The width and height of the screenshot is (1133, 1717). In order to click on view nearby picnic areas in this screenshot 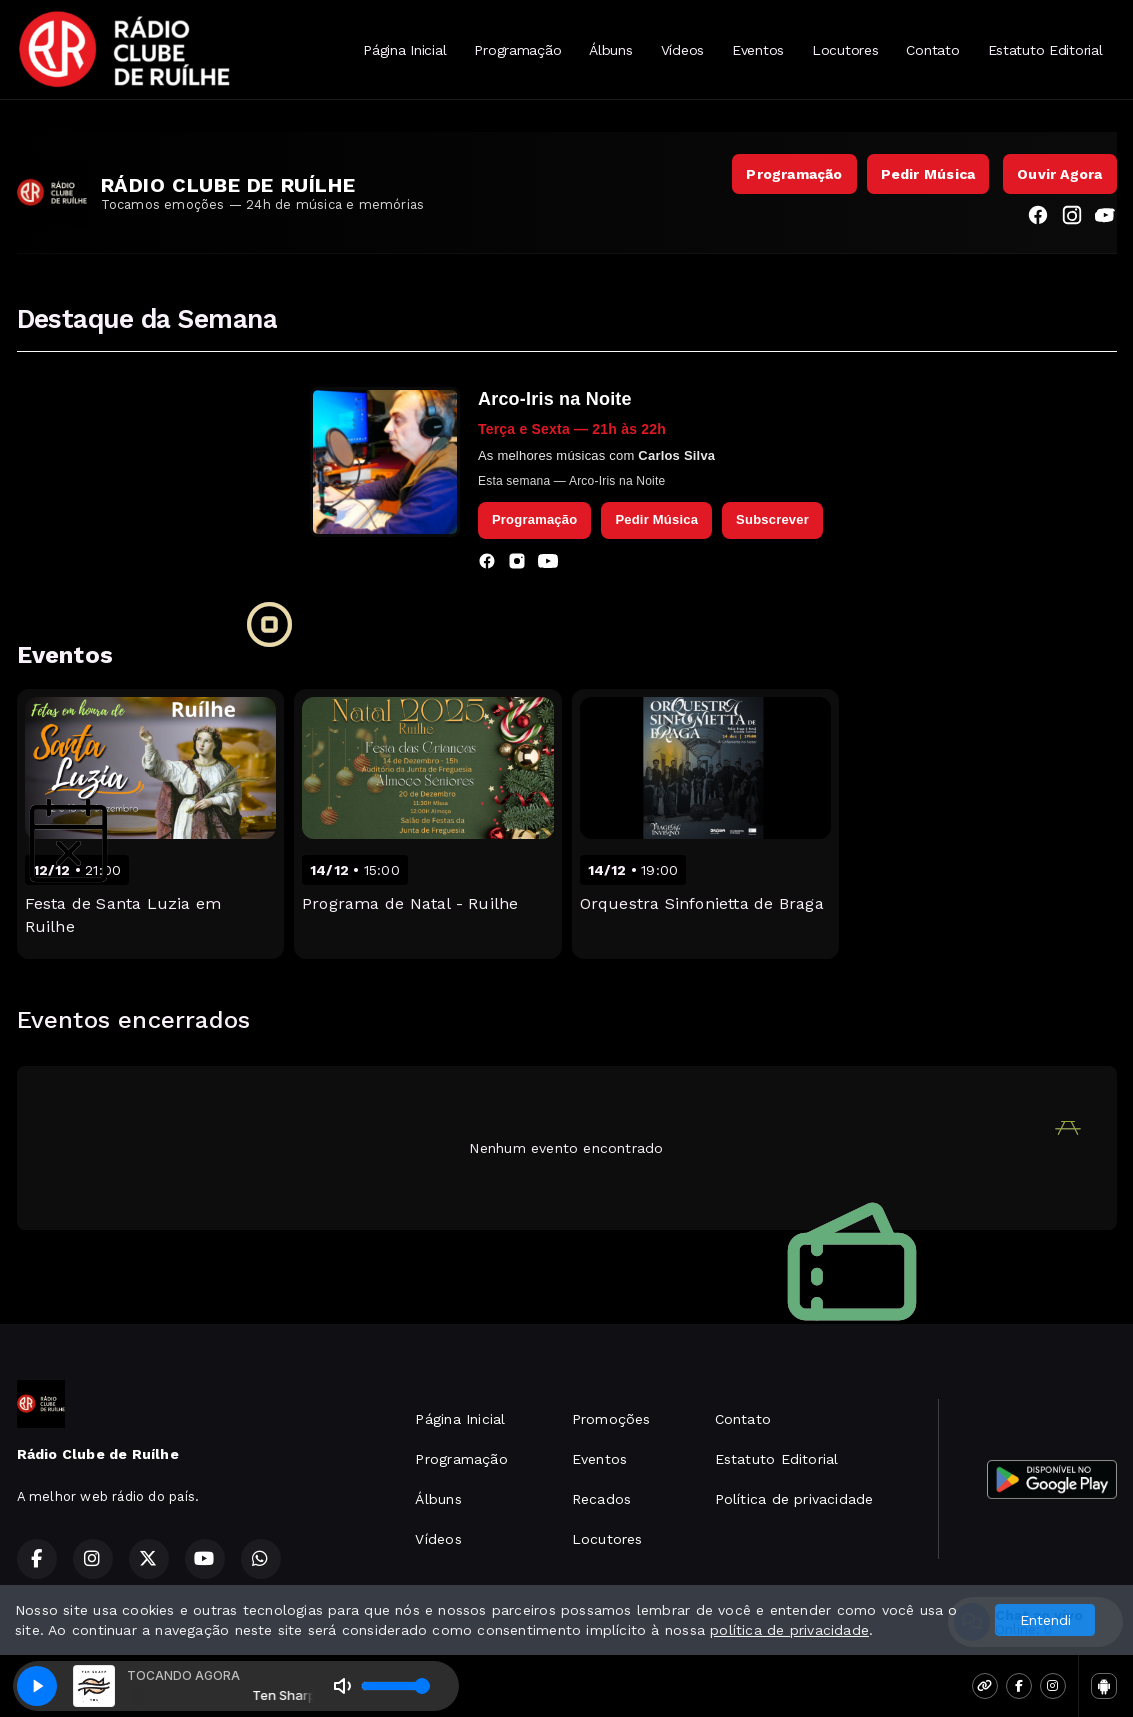, I will do `click(1068, 1128)`.